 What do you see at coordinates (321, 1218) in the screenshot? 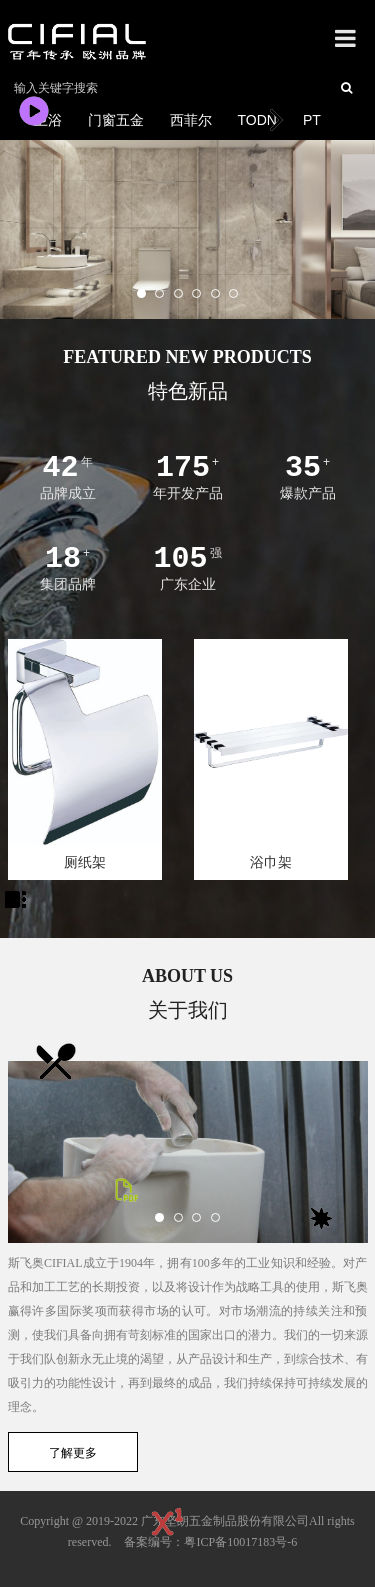
I see `indicates a new or featured item` at bounding box center [321, 1218].